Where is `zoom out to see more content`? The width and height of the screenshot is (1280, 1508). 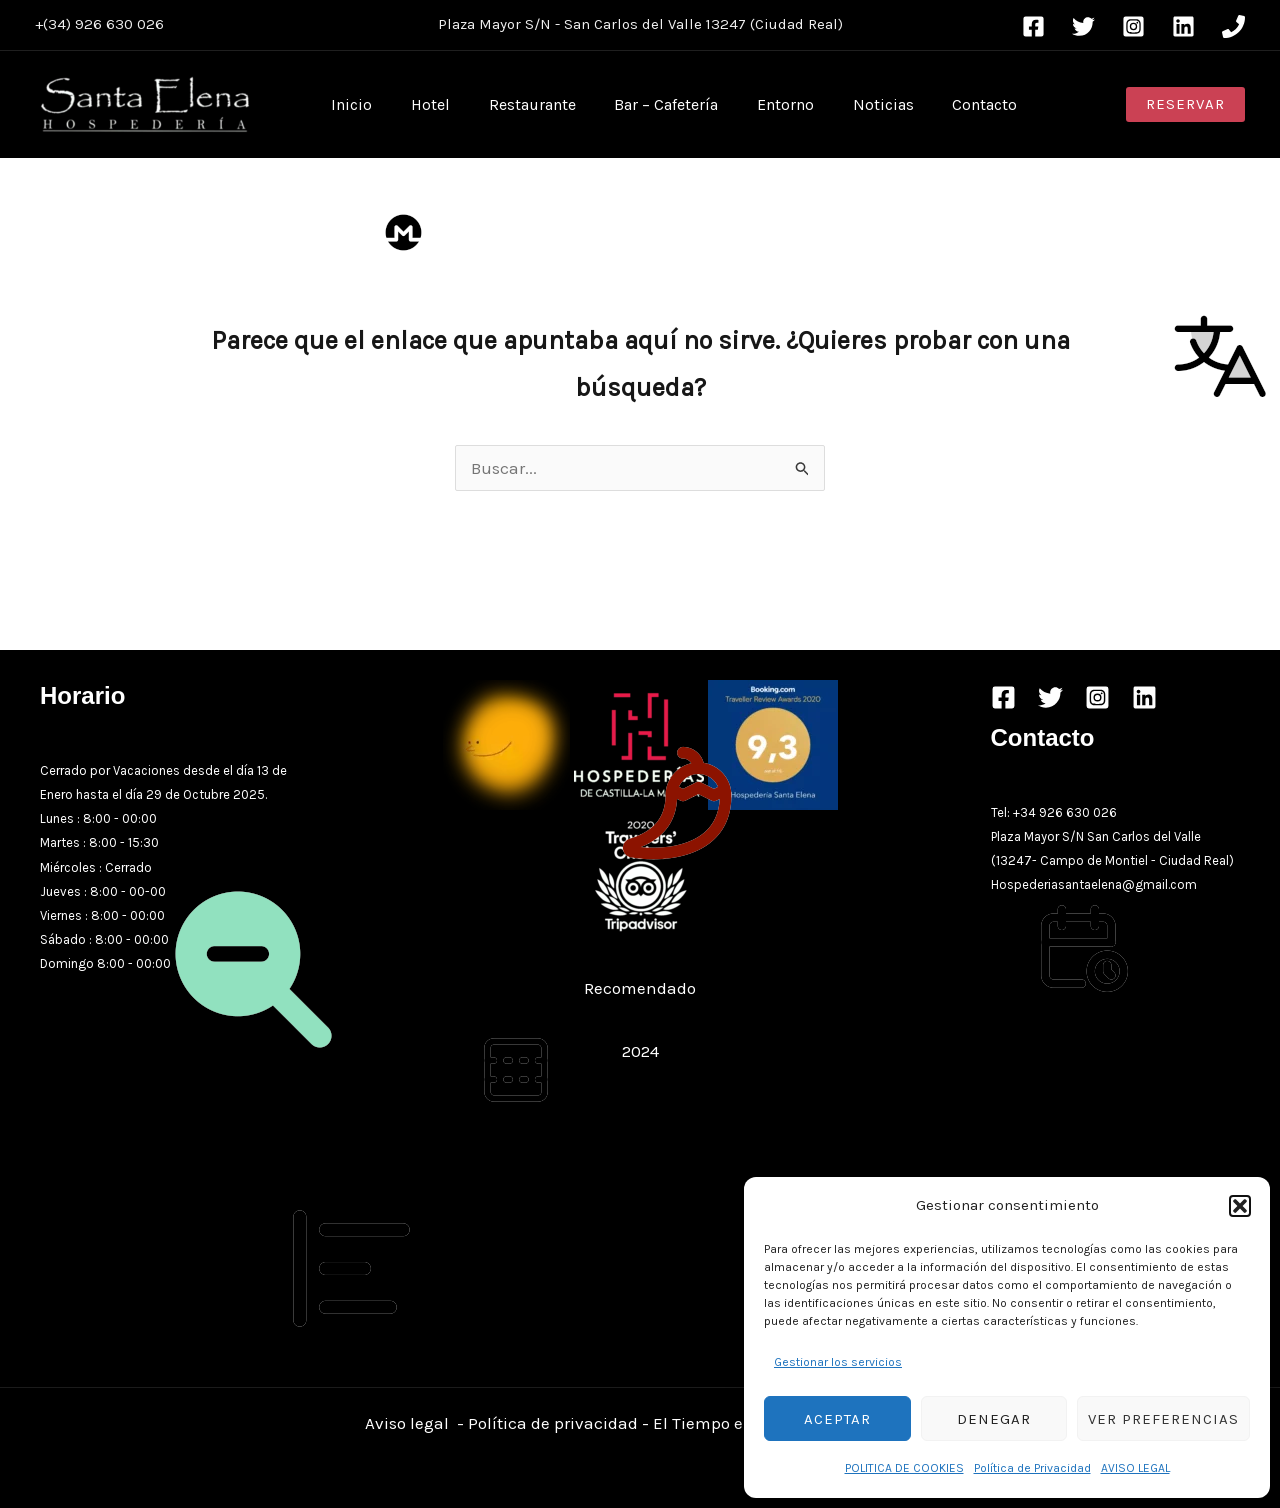 zoom out to see more content is located at coordinates (253, 969).